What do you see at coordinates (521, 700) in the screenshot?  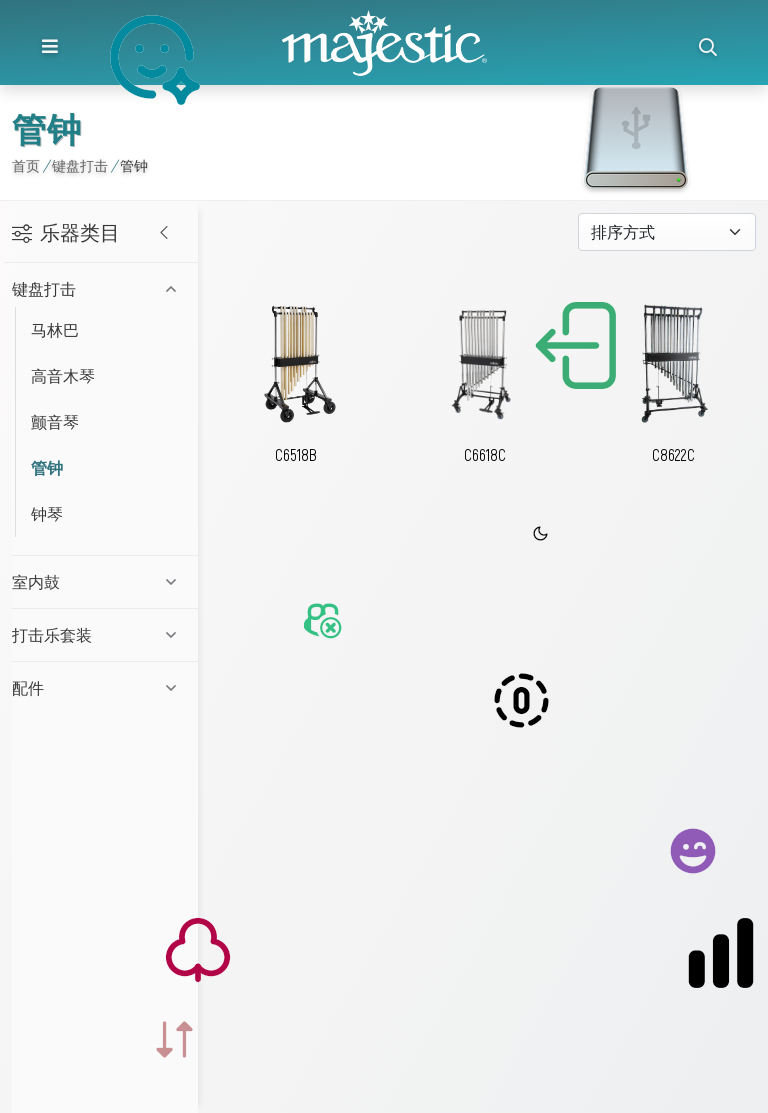 I see `indicates a pending or in-progress state` at bounding box center [521, 700].